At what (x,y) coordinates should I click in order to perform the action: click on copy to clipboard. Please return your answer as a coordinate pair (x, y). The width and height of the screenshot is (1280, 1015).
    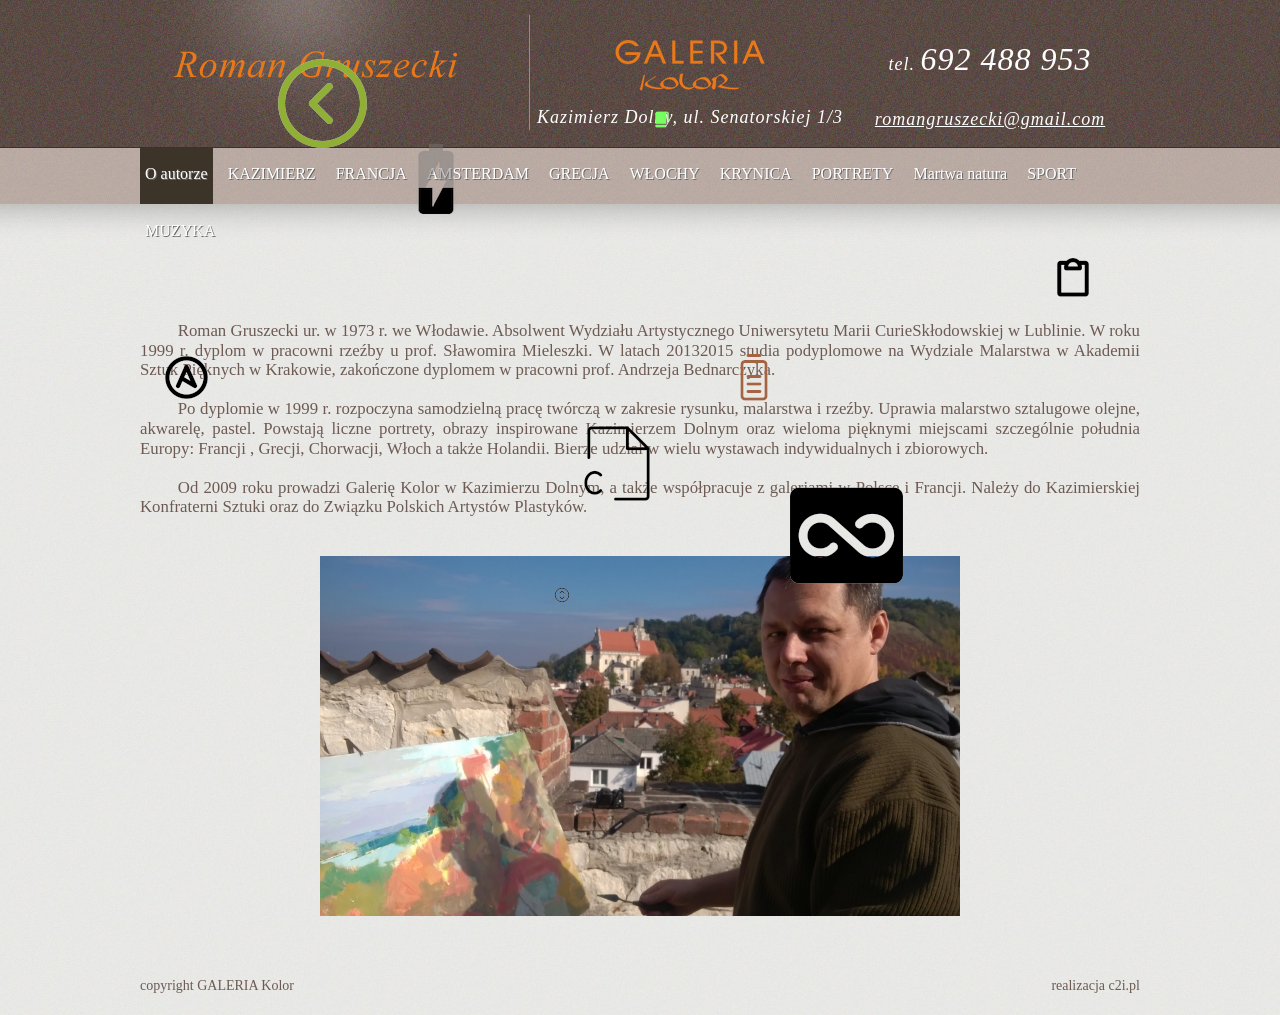
    Looking at the image, I should click on (1073, 278).